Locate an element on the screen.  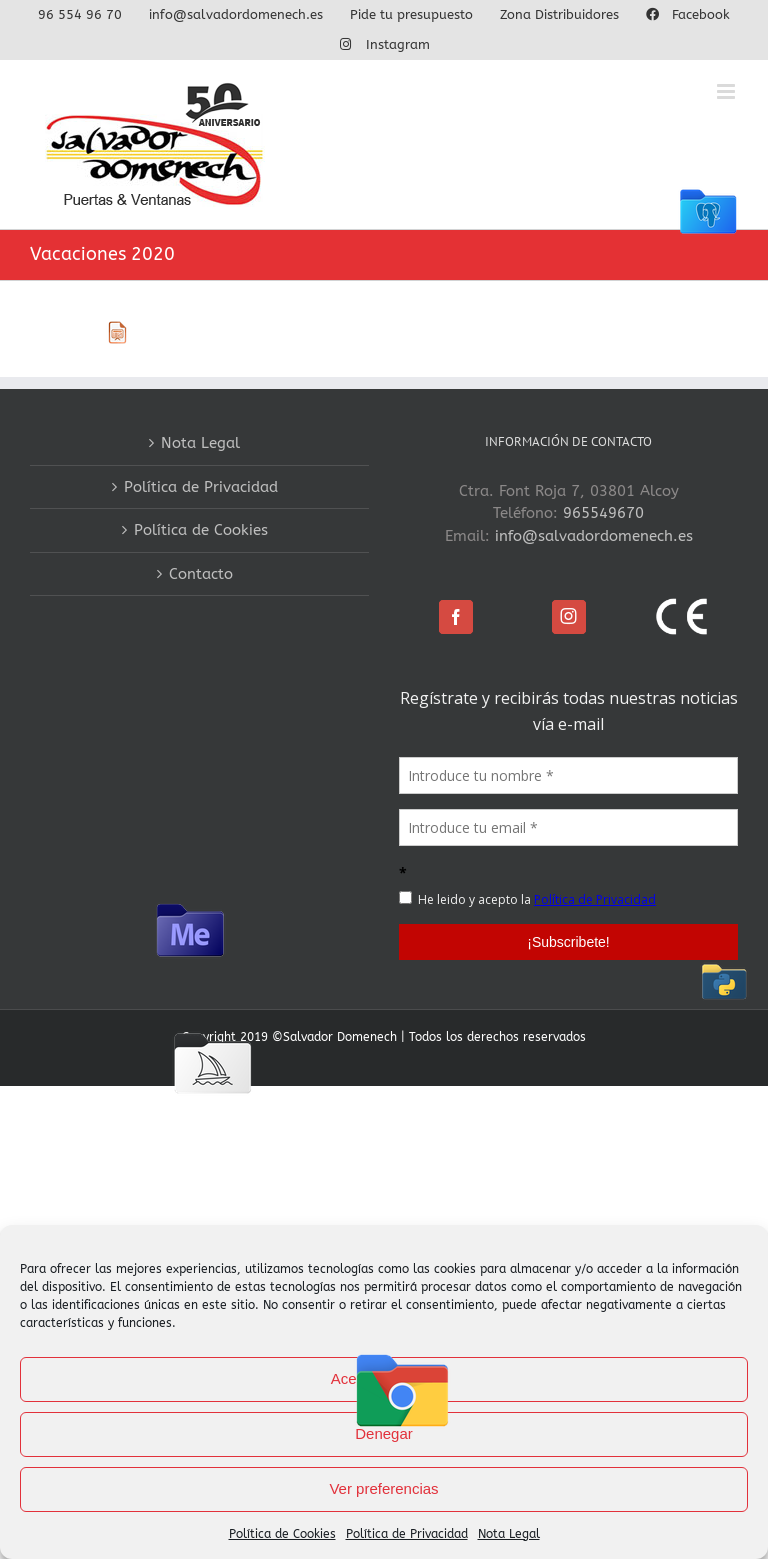
folder containing python project files is located at coordinates (724, 983).